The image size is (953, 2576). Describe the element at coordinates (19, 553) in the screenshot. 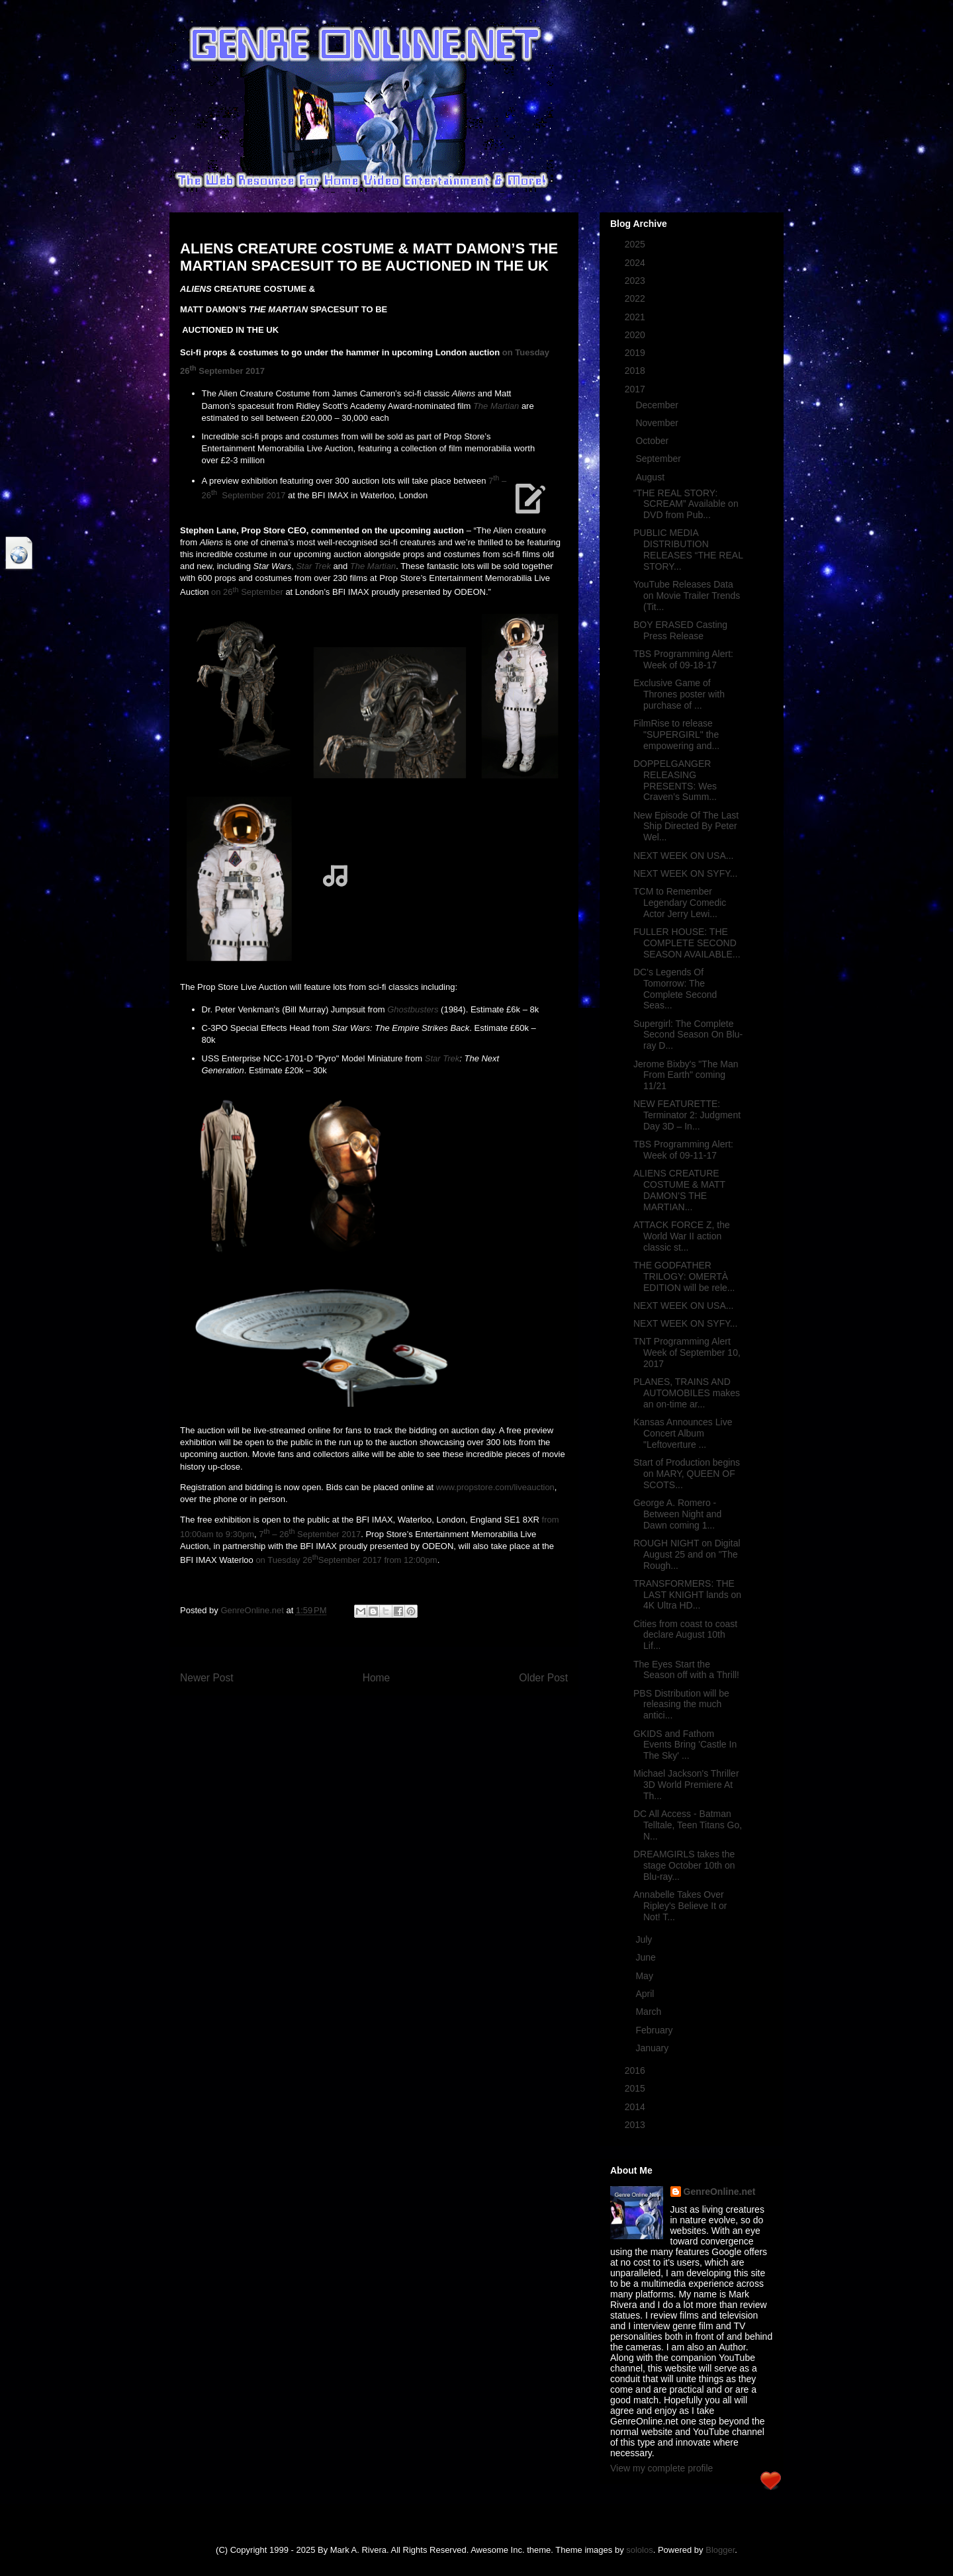

I see `an HTML or web page file` at that location.